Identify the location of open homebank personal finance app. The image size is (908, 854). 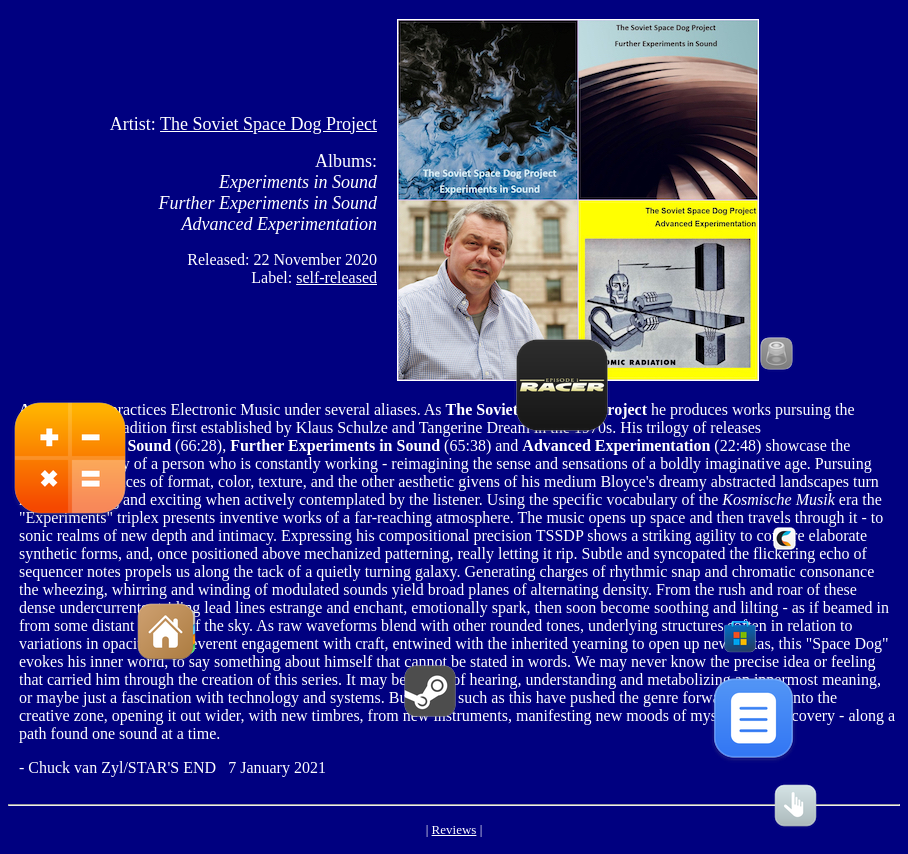
(165, 631).